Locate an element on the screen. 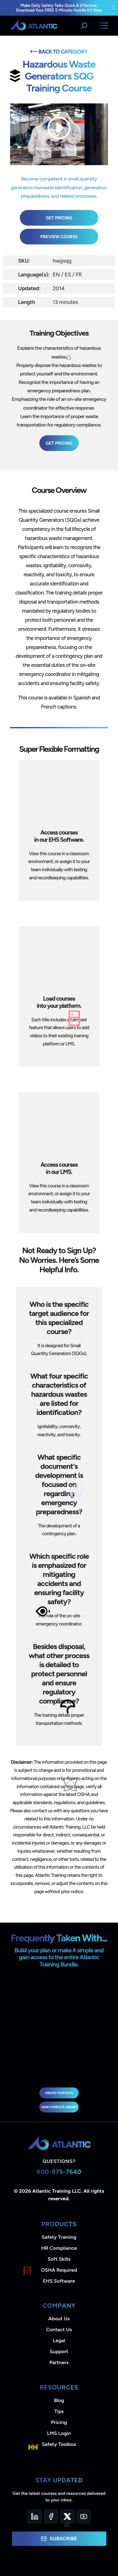 This screenshot has width=118, height=2576. haxe programming language logo is located at coordinates (70, 1784).